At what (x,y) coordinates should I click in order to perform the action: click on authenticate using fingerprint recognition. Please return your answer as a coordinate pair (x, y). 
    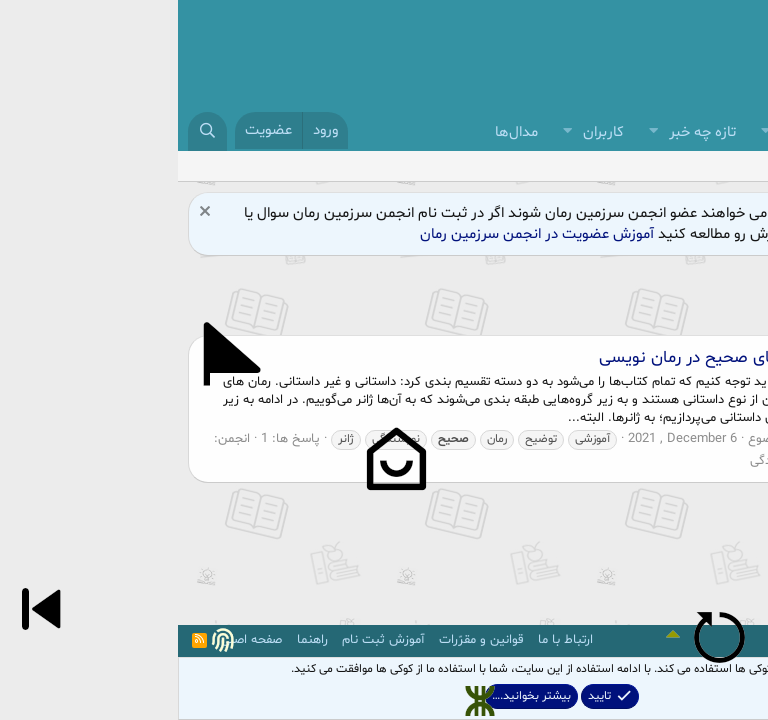
    Looking at the image, I should click on (223, 640).